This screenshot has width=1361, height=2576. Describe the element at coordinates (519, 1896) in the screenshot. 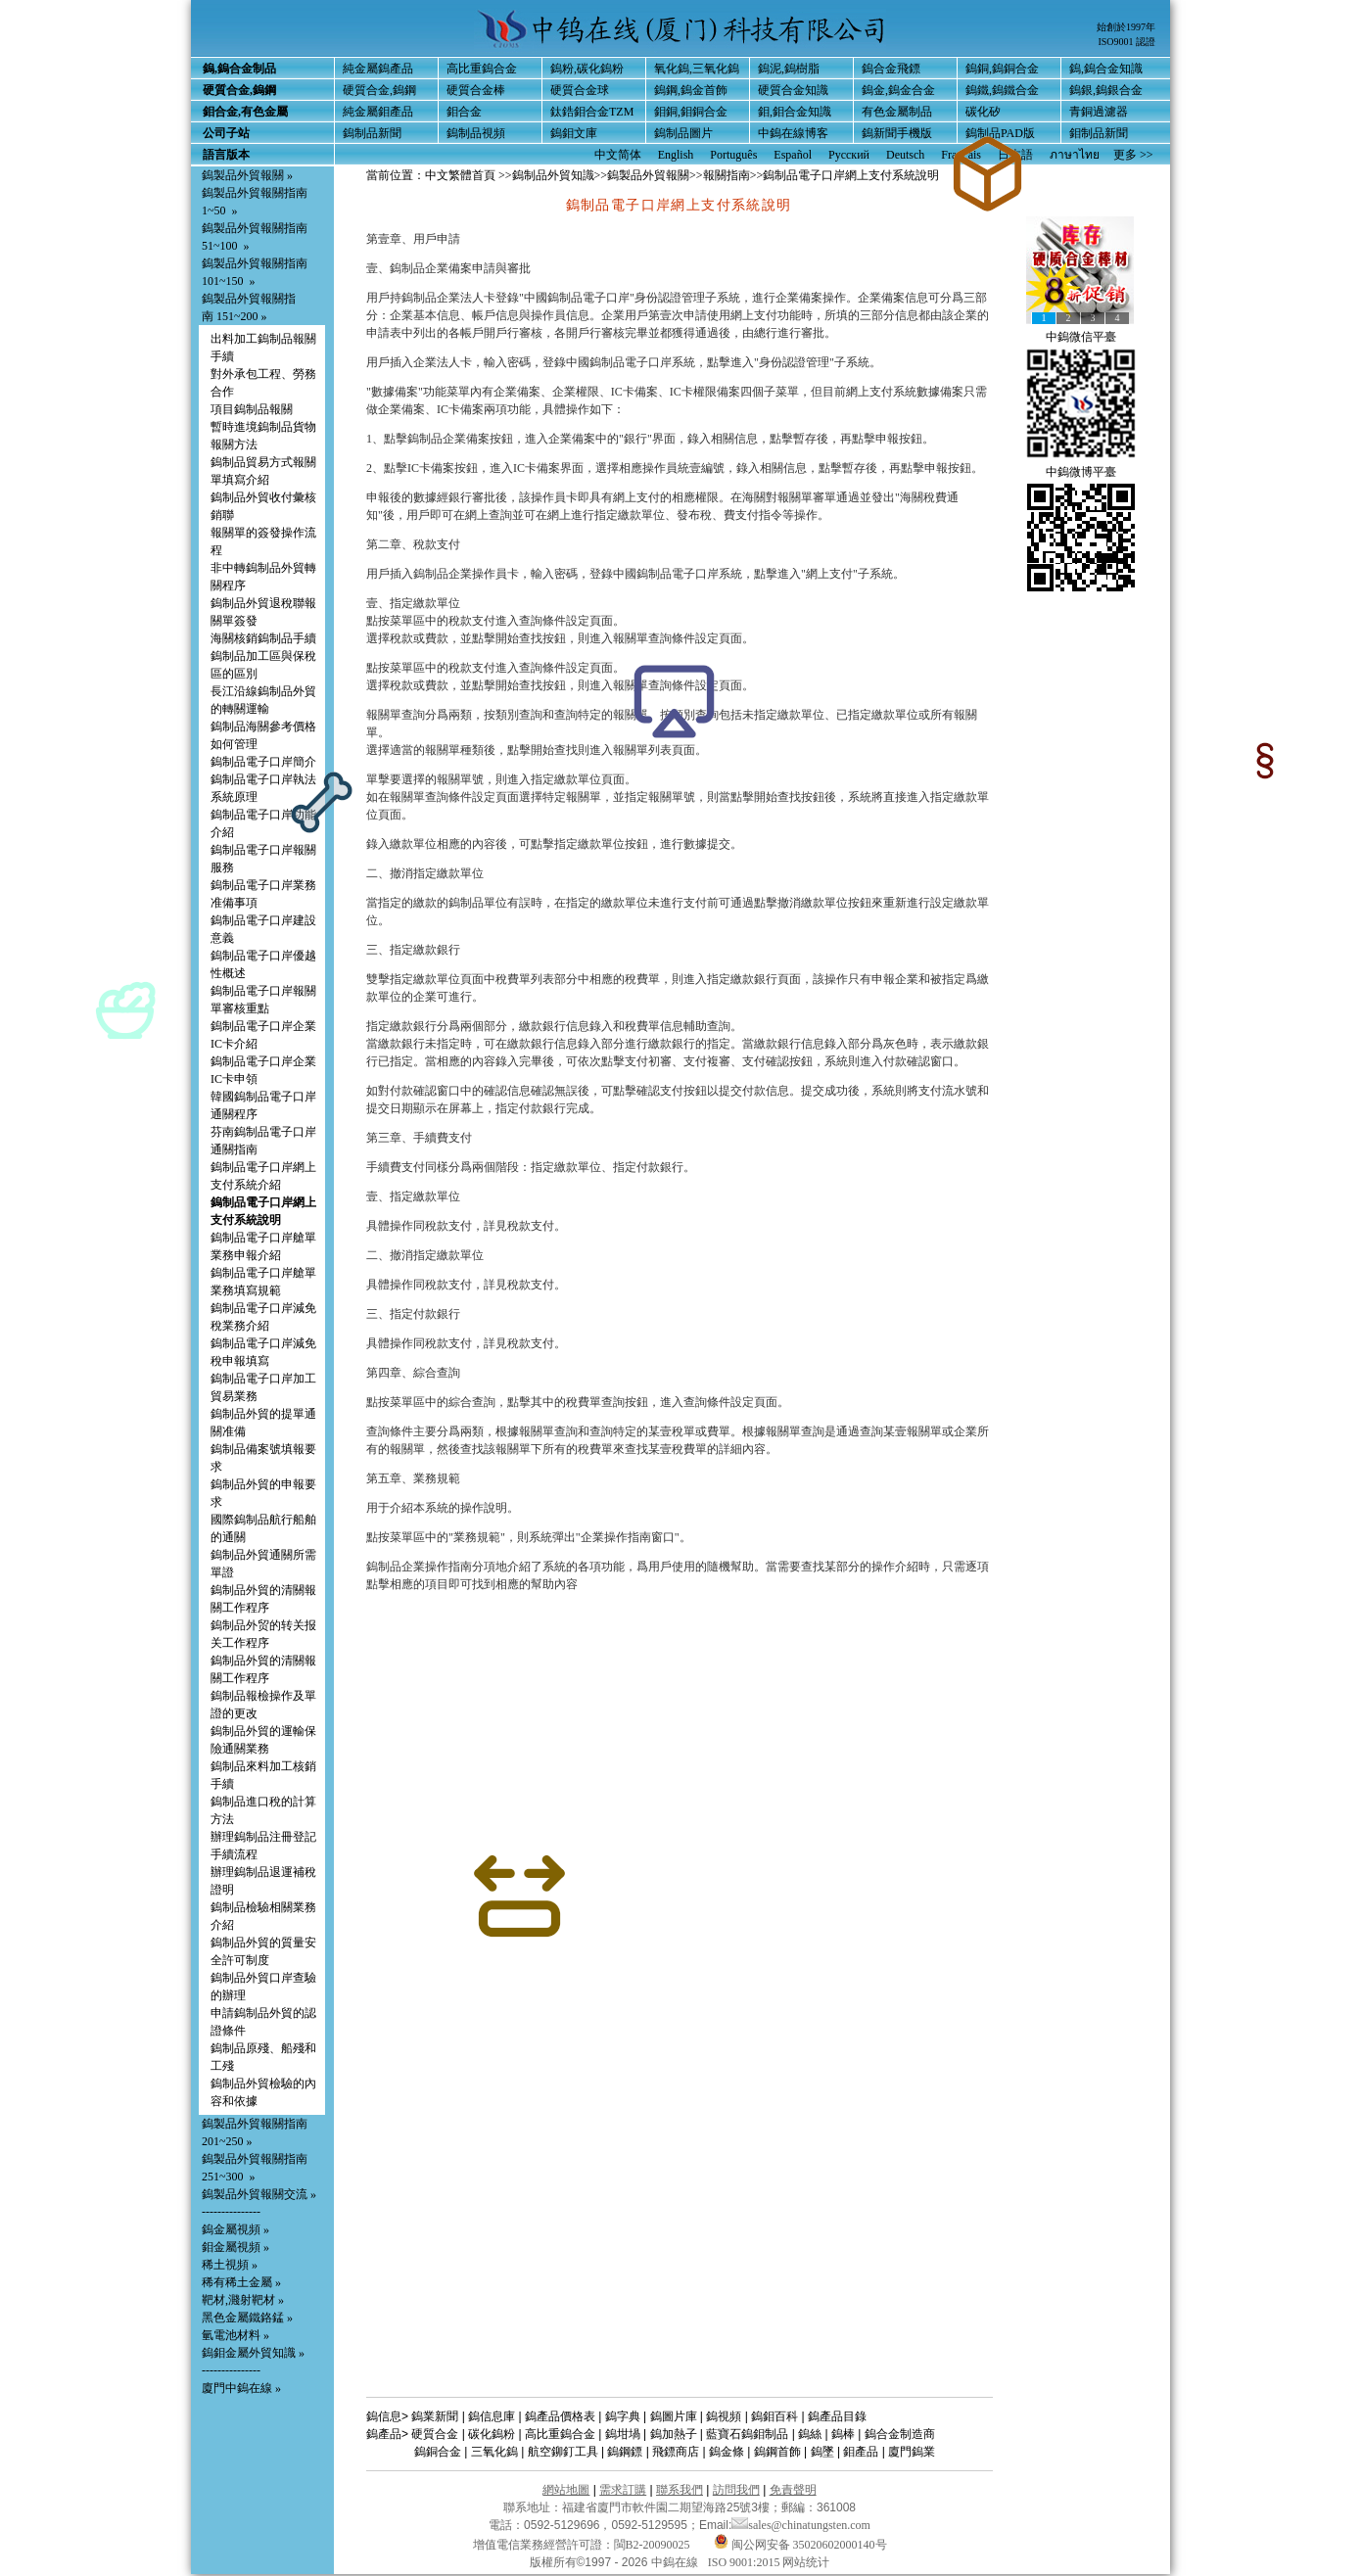

I see `auto-resize content to fit container` at that location.